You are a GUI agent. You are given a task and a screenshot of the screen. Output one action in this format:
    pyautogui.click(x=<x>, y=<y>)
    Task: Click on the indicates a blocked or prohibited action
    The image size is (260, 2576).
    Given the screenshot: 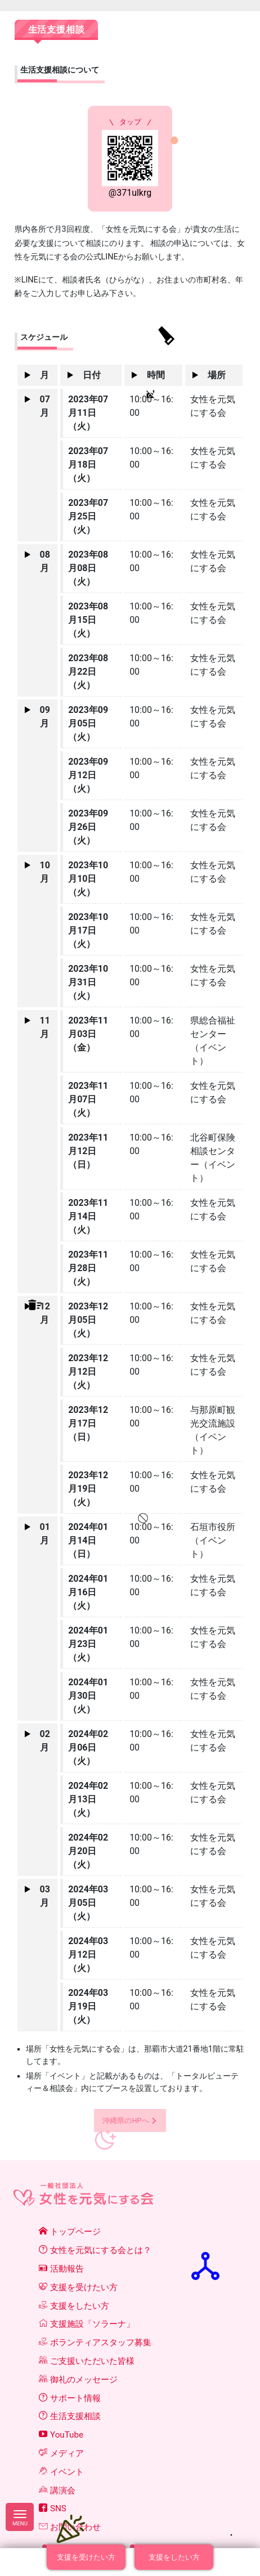 What is the action you would take?
    pyautogui.click(x=143, y=1518)
    